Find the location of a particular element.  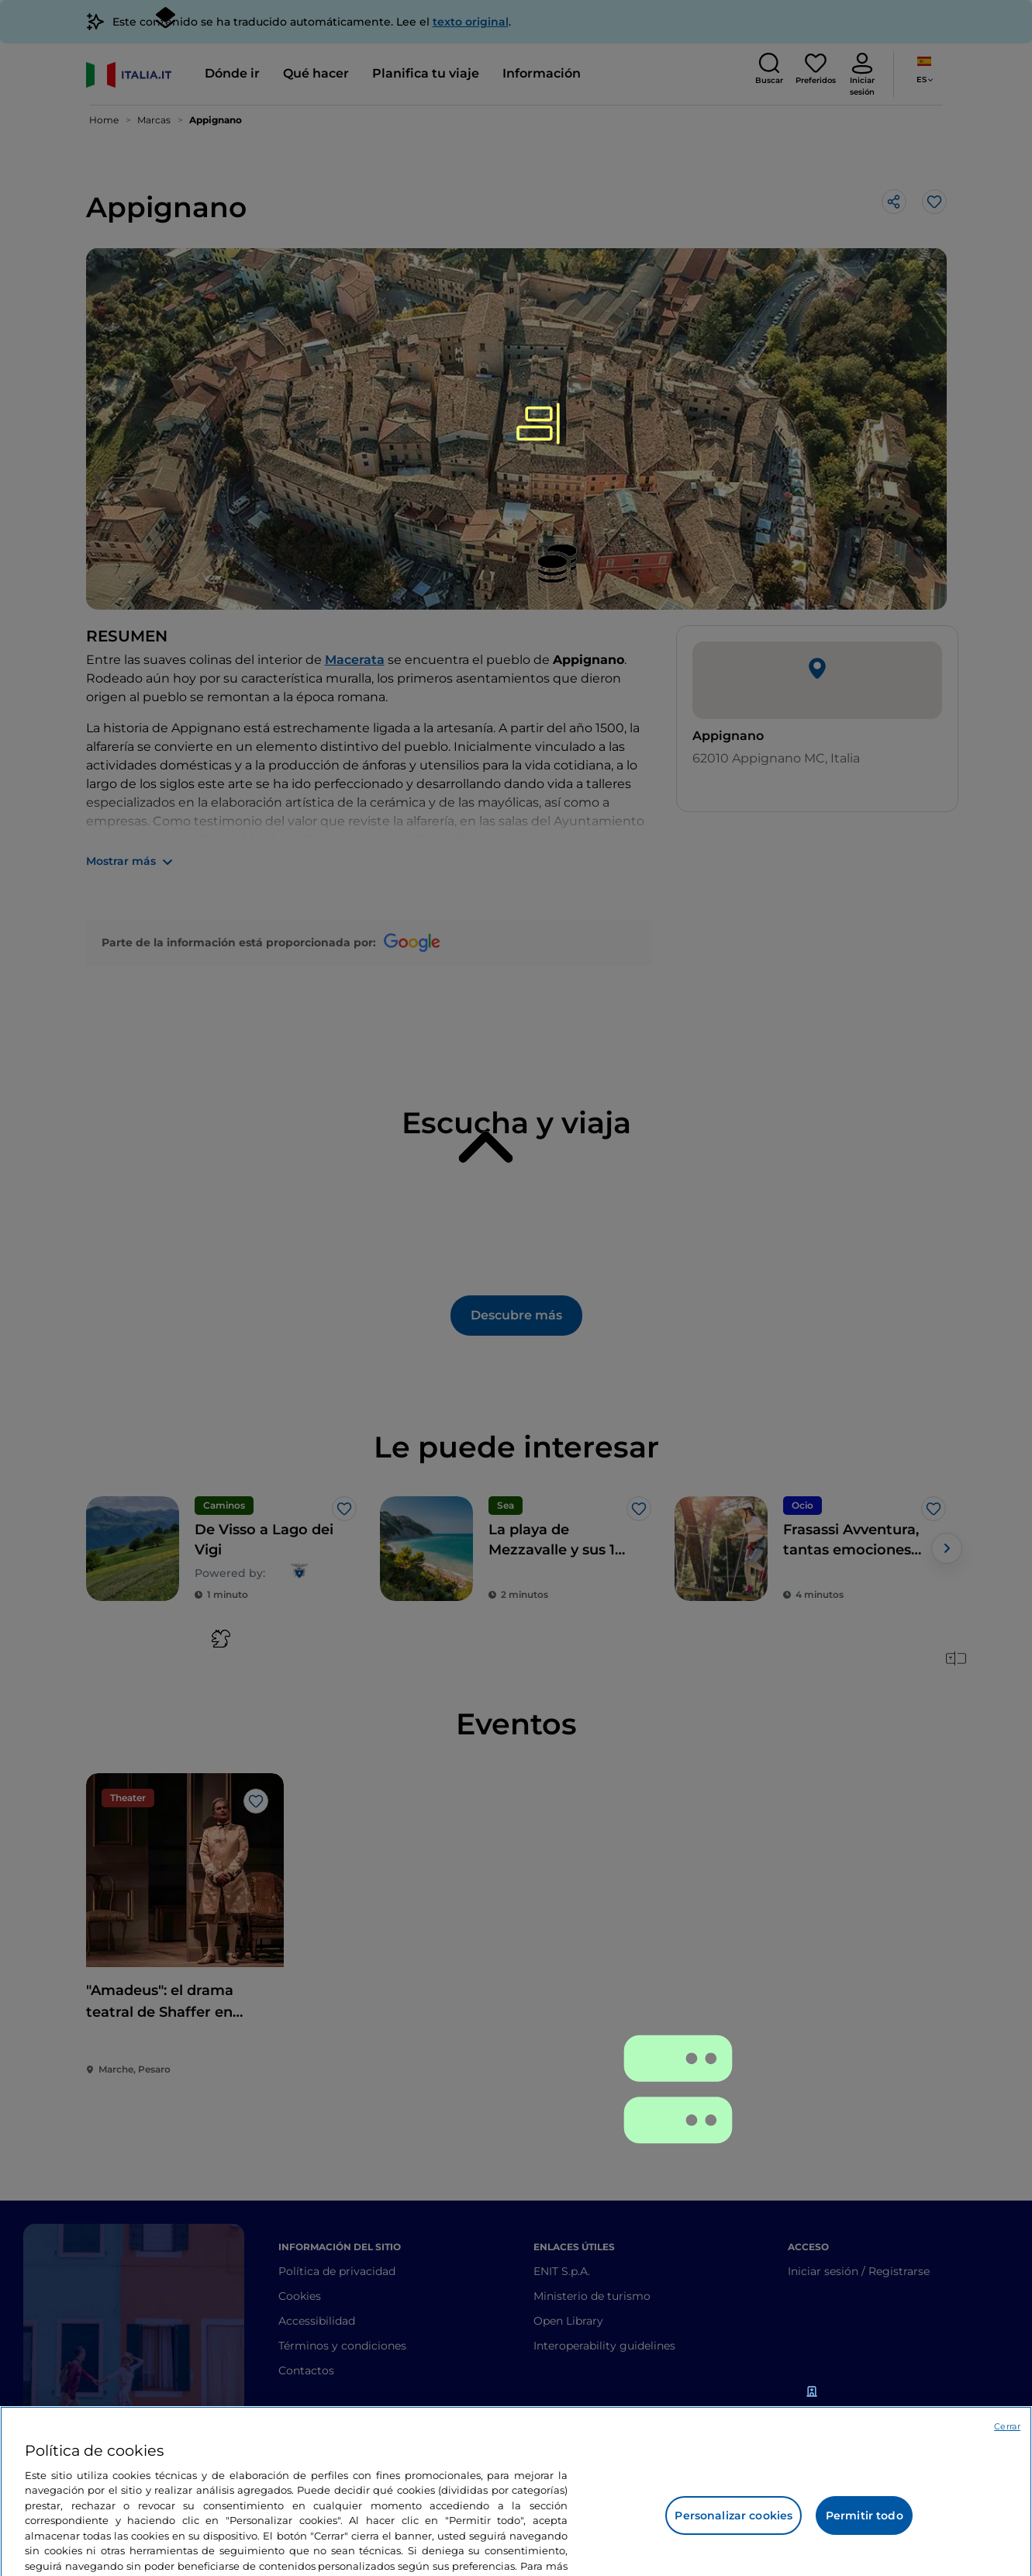

find nearby hospitals or medical facilities is located at coordinates (812, 2391).